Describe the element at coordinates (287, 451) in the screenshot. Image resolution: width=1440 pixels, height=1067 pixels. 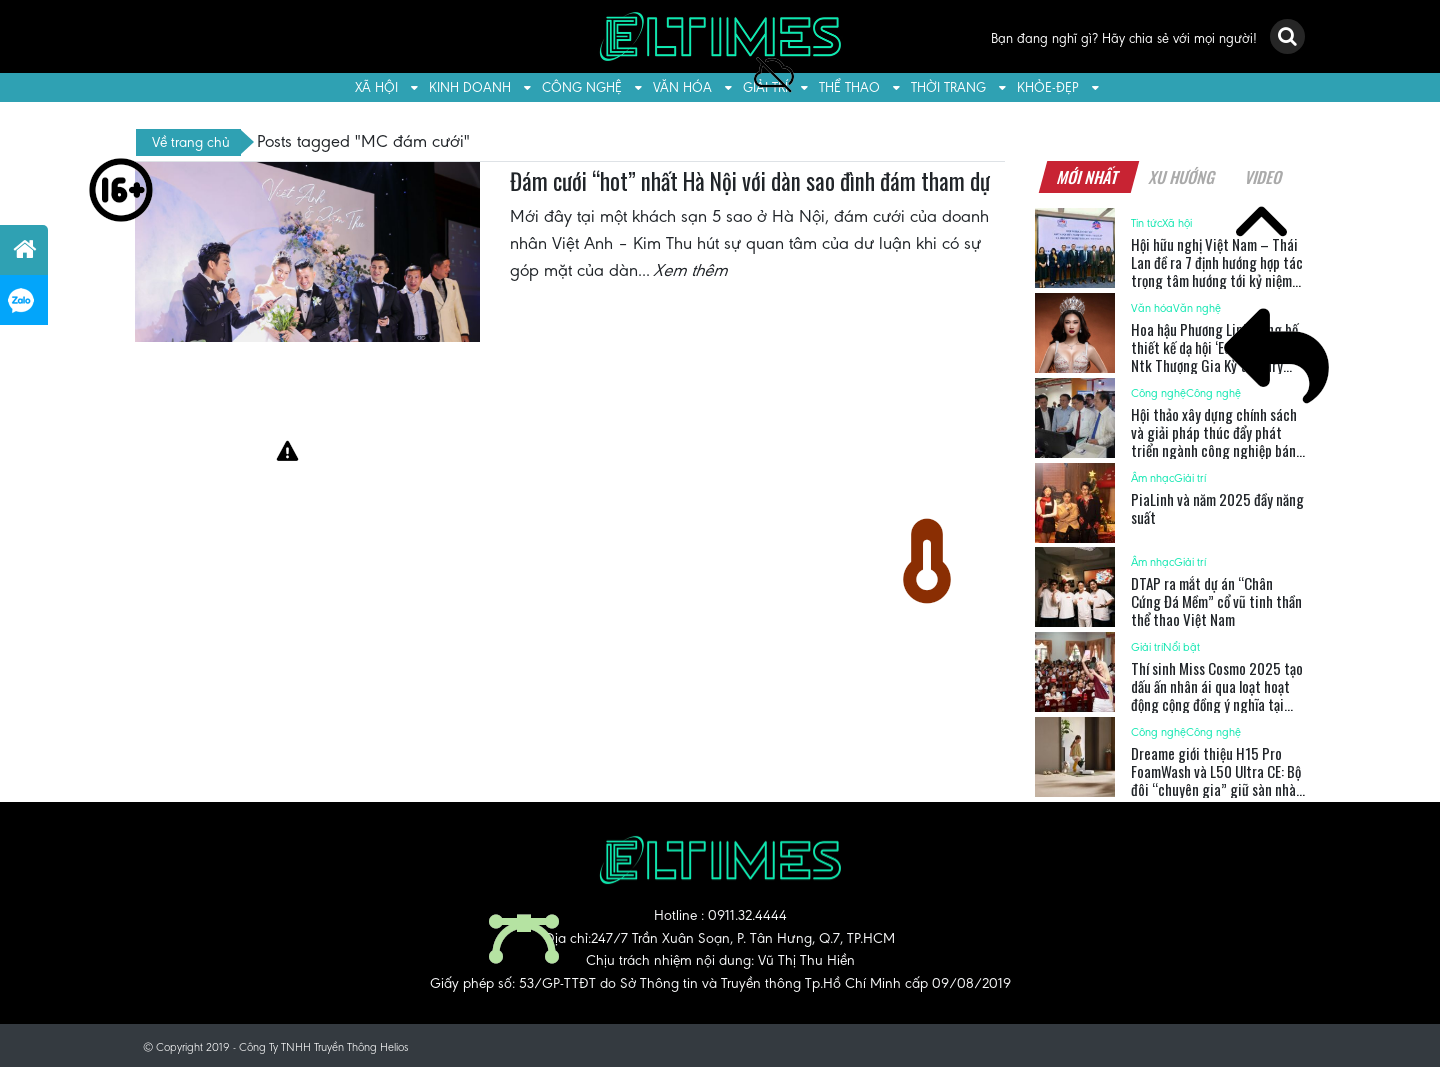
I see `indicates a warning or caution state` at that location.